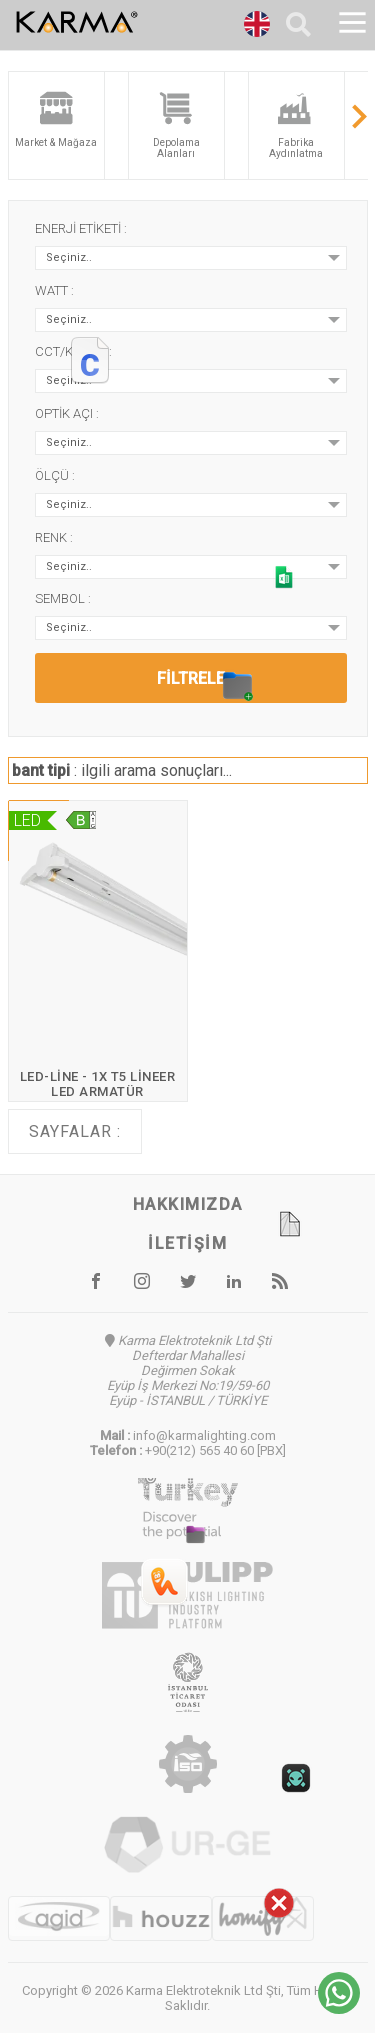 This screenshot has width=375, height=2033. What do you see at coordinates (279, 1903) in the screenshot?
I see `indicates a file or item that cannot be read or accessed` at bounding box center [279, 1903].